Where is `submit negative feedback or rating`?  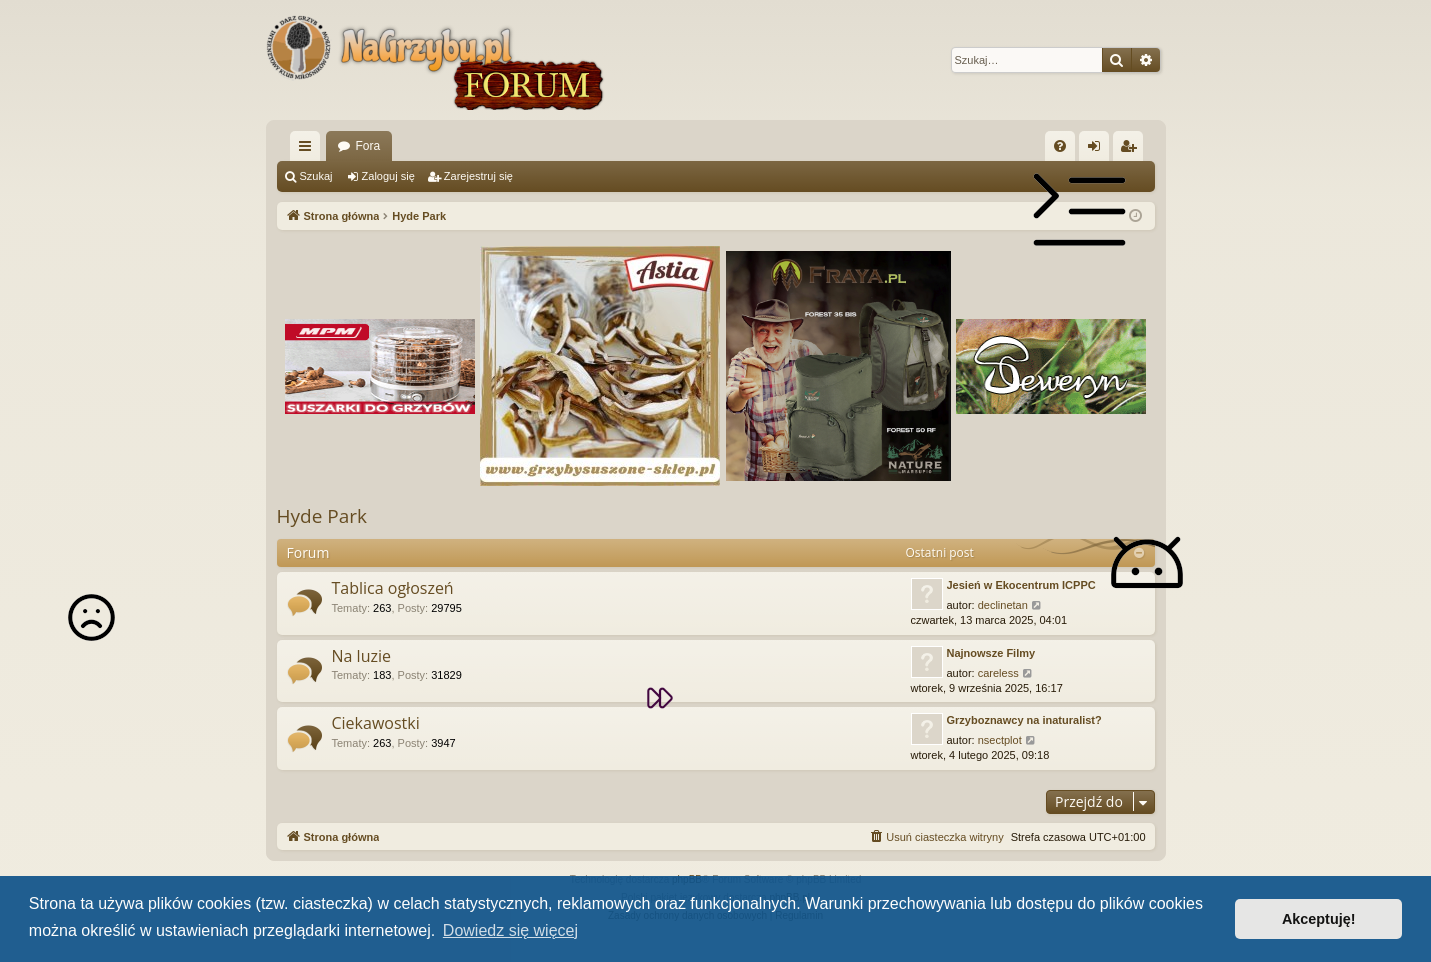
submit negative feedback or rating is located at coordinates (91, 617).